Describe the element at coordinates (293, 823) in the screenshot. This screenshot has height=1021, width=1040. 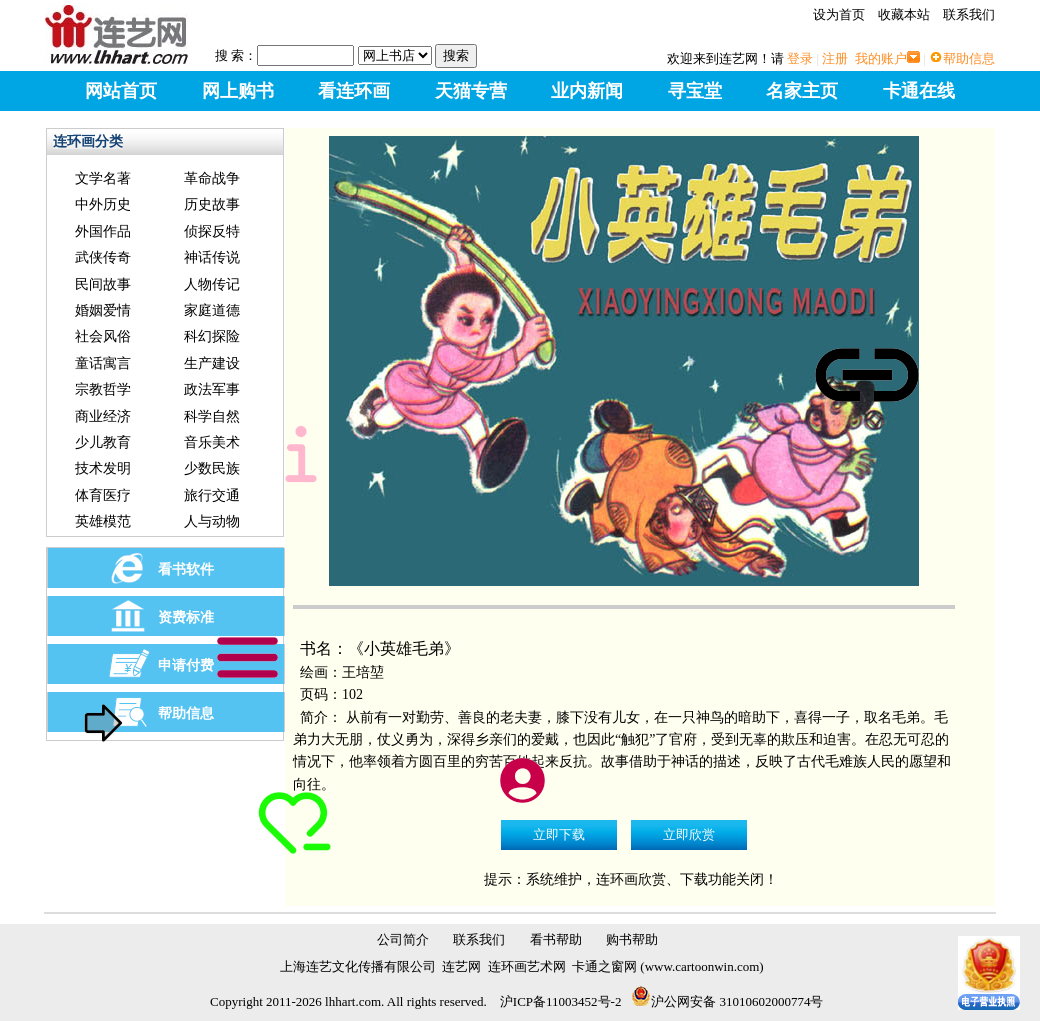
I see `remove from favorites` at that location.